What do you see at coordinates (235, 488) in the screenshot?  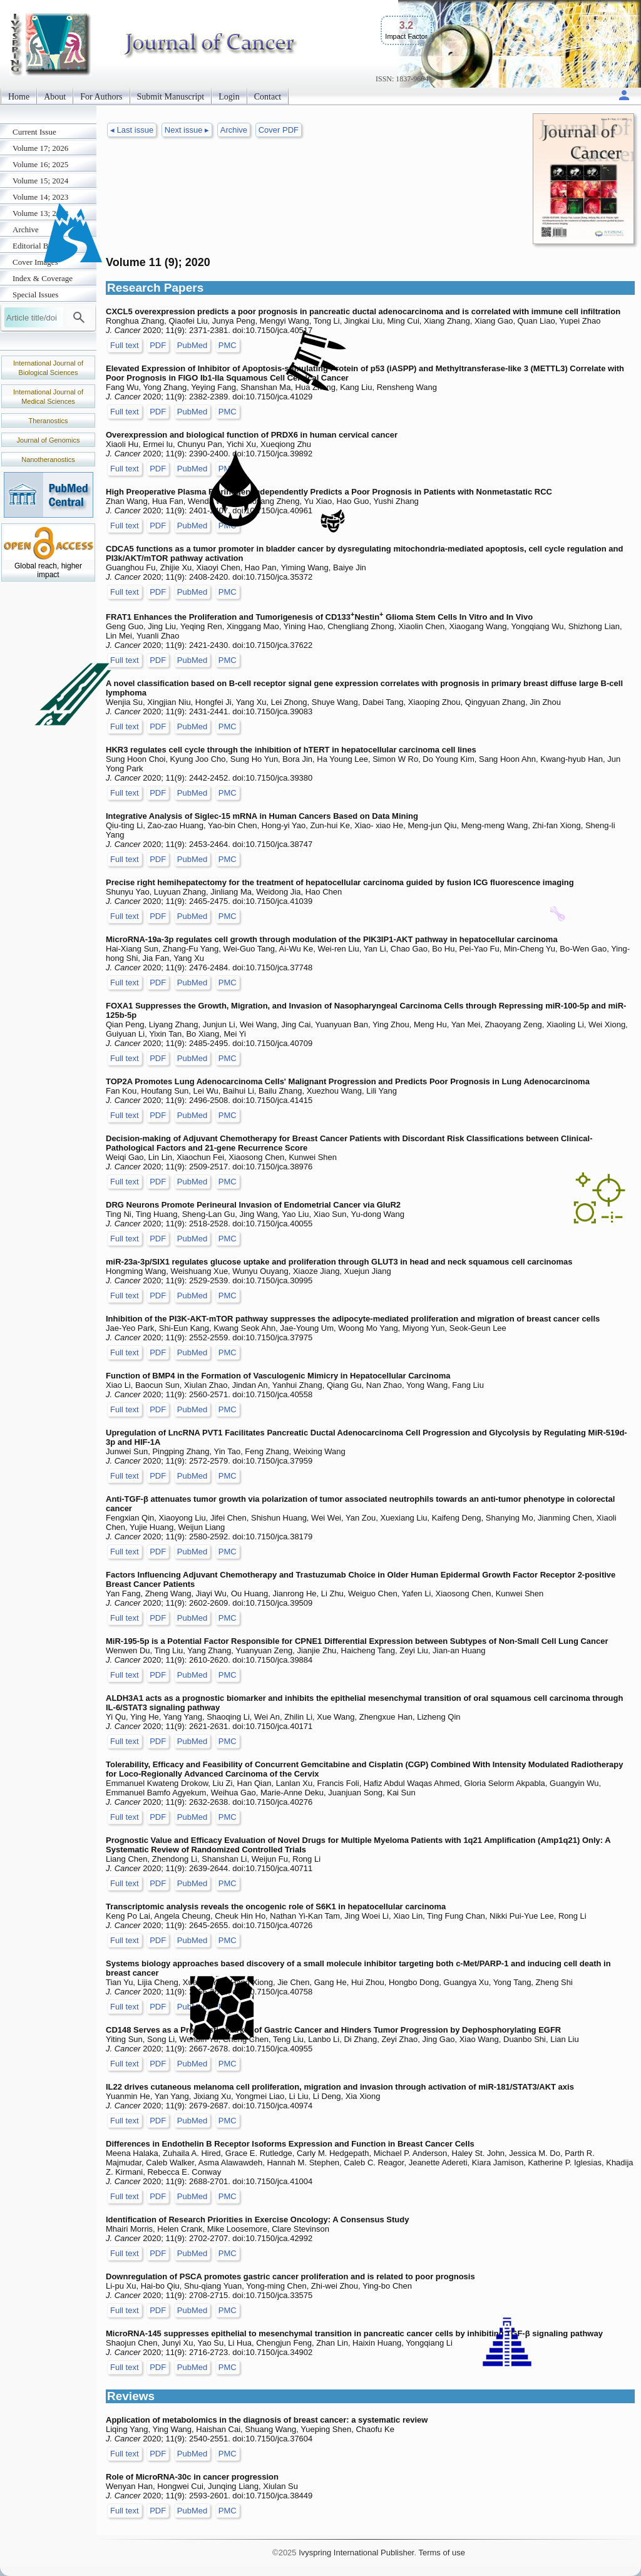 I see `indicates poison or toxic status effect` at bounding box center [235, 488].